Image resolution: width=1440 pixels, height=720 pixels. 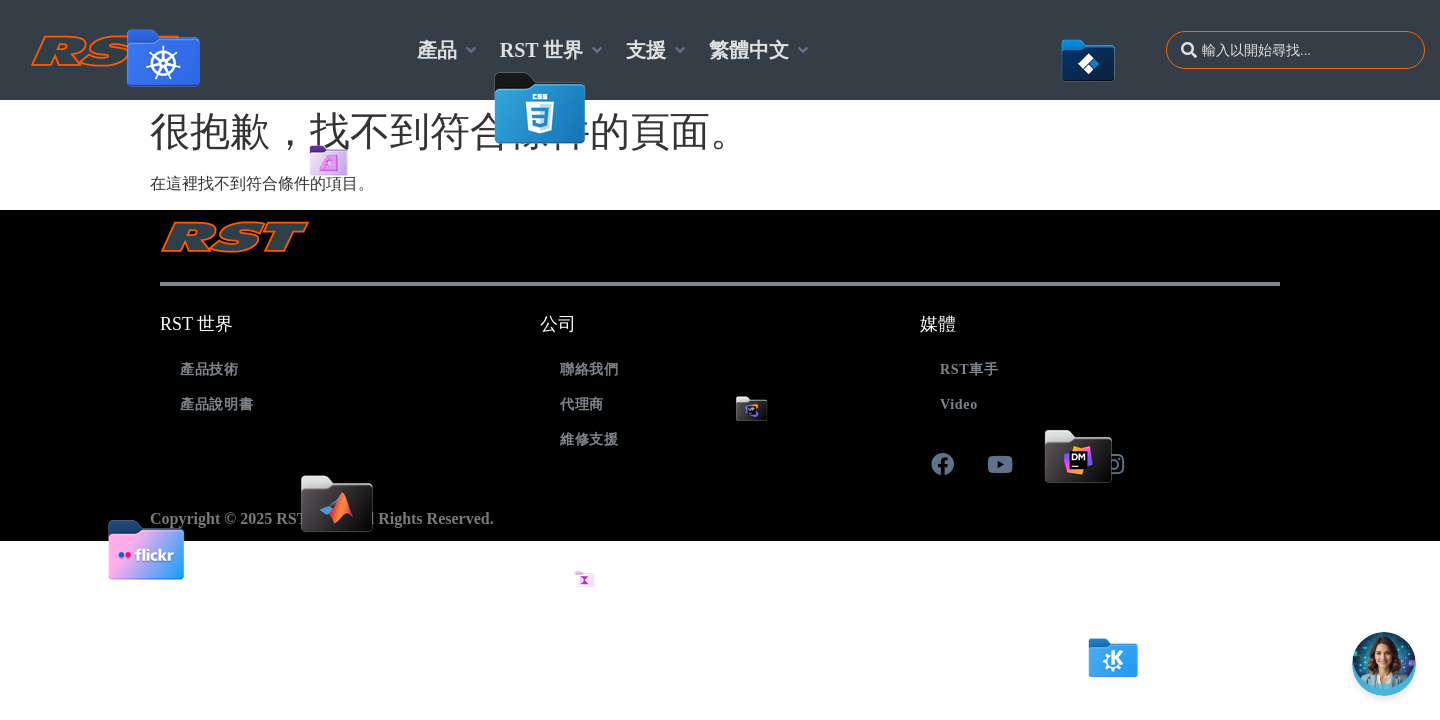 What do you see at coordinates (539, 110) in the screenshot?
I see `open folder containing CSS stylesheets` at bounding box center [539, 110].